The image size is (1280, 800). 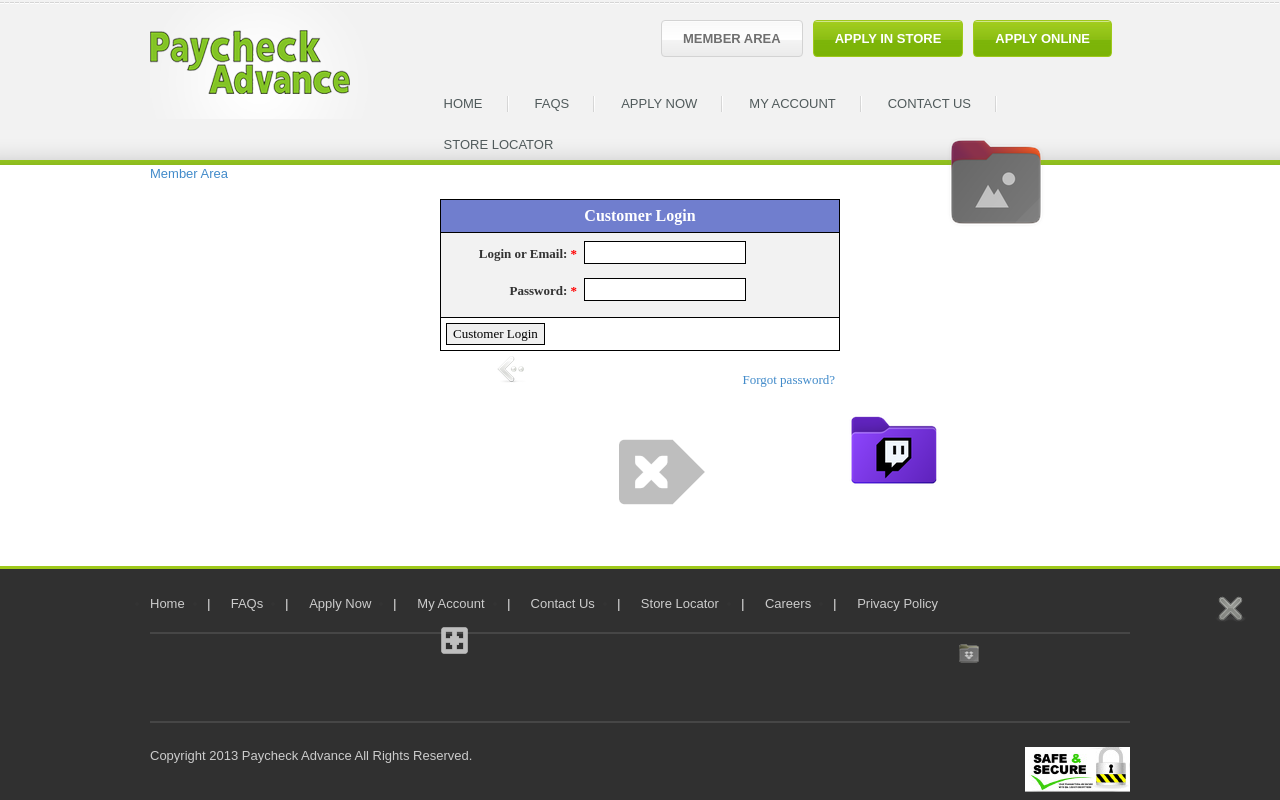 I want to click on close the current window, so click(x=1230, y=609).